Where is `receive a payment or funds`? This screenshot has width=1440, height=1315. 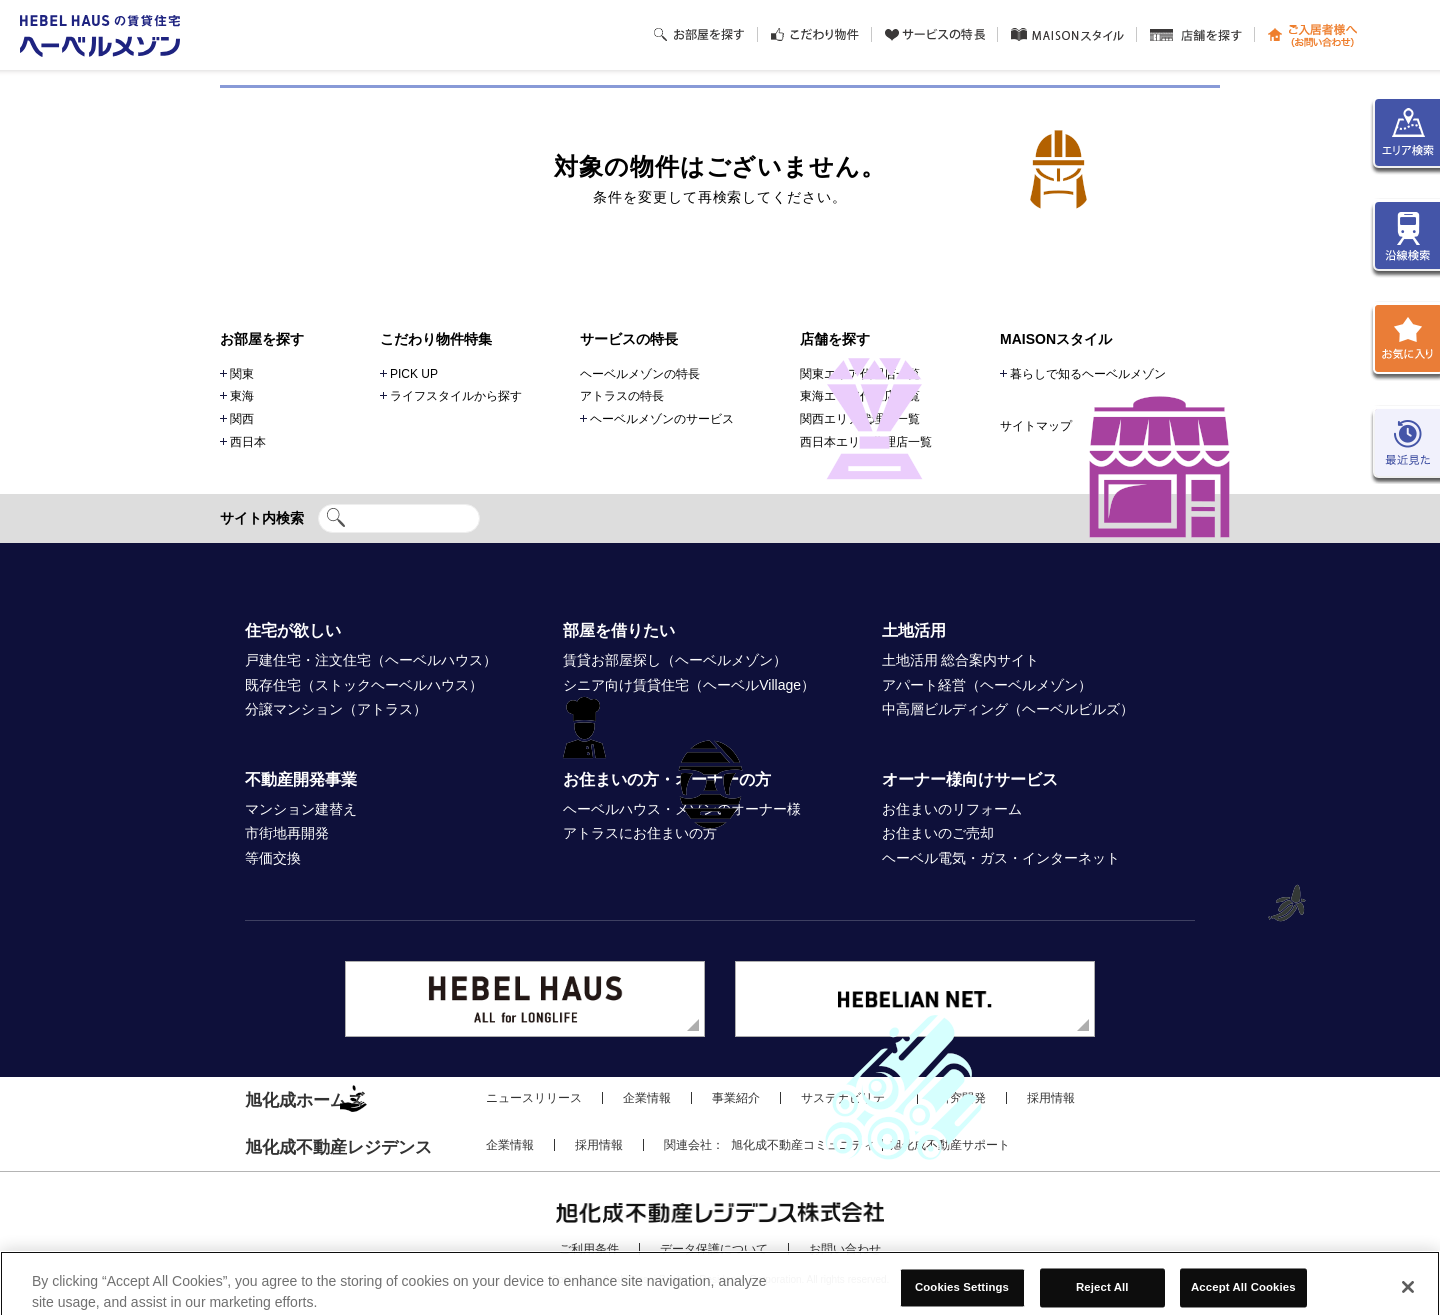
receive a payment or funds is located at coordinates (353, 1098).